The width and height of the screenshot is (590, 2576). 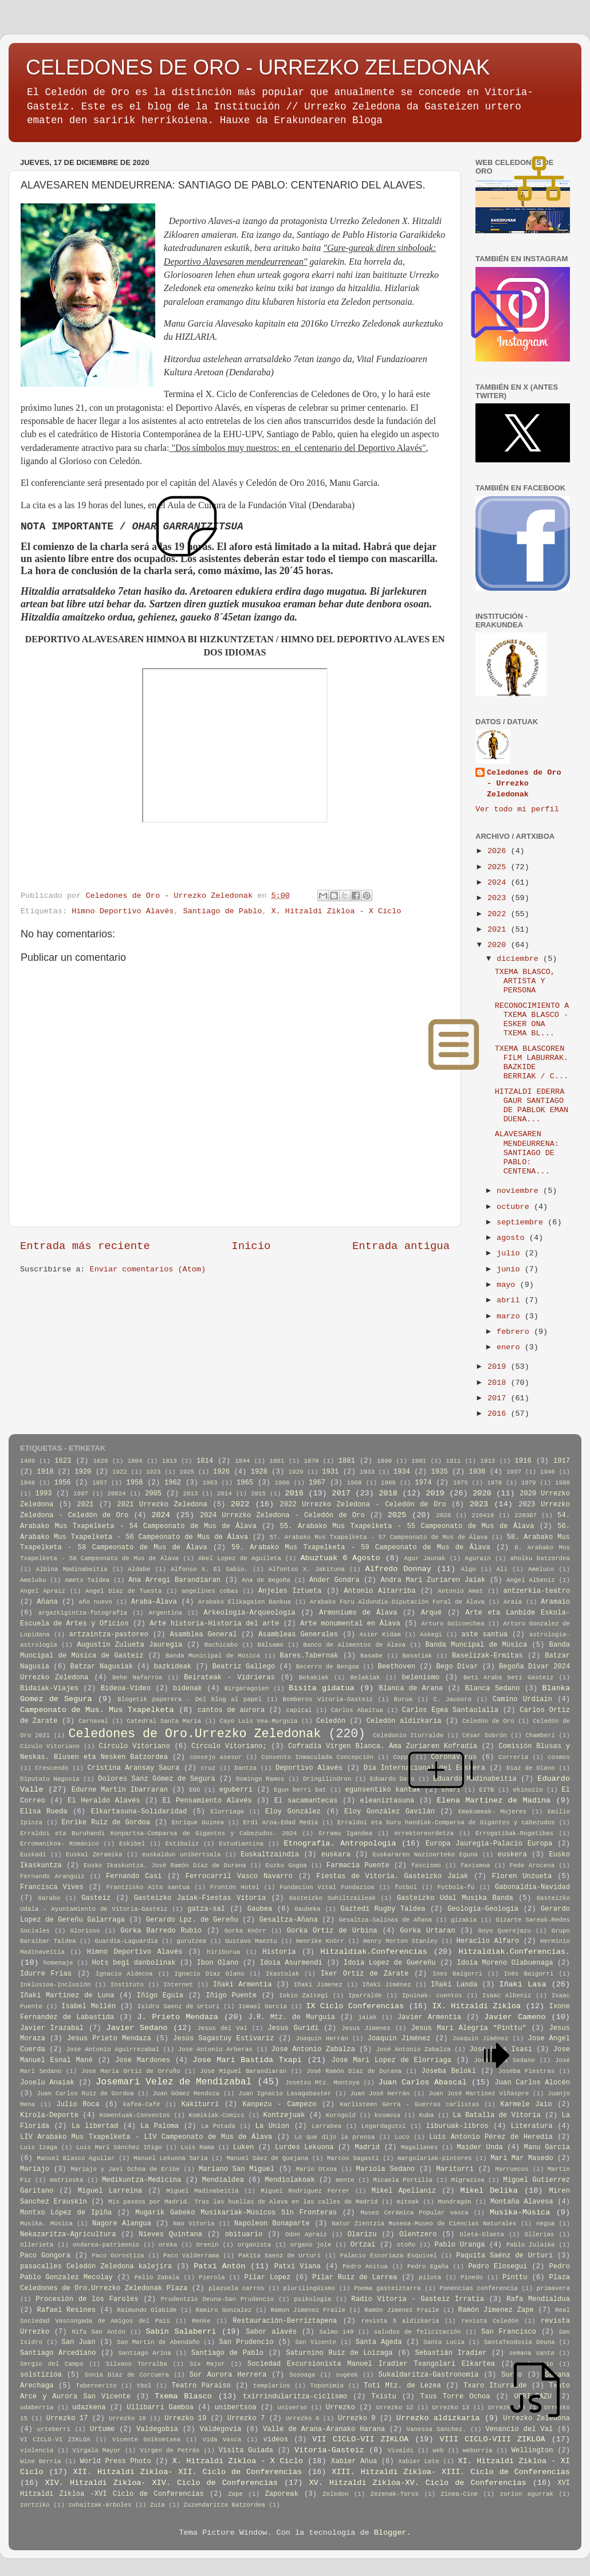 What do you see at coordinates (497, 310) in the screenshot?
I see `mute or disable chat notifications` at bounding box center [497, 310].